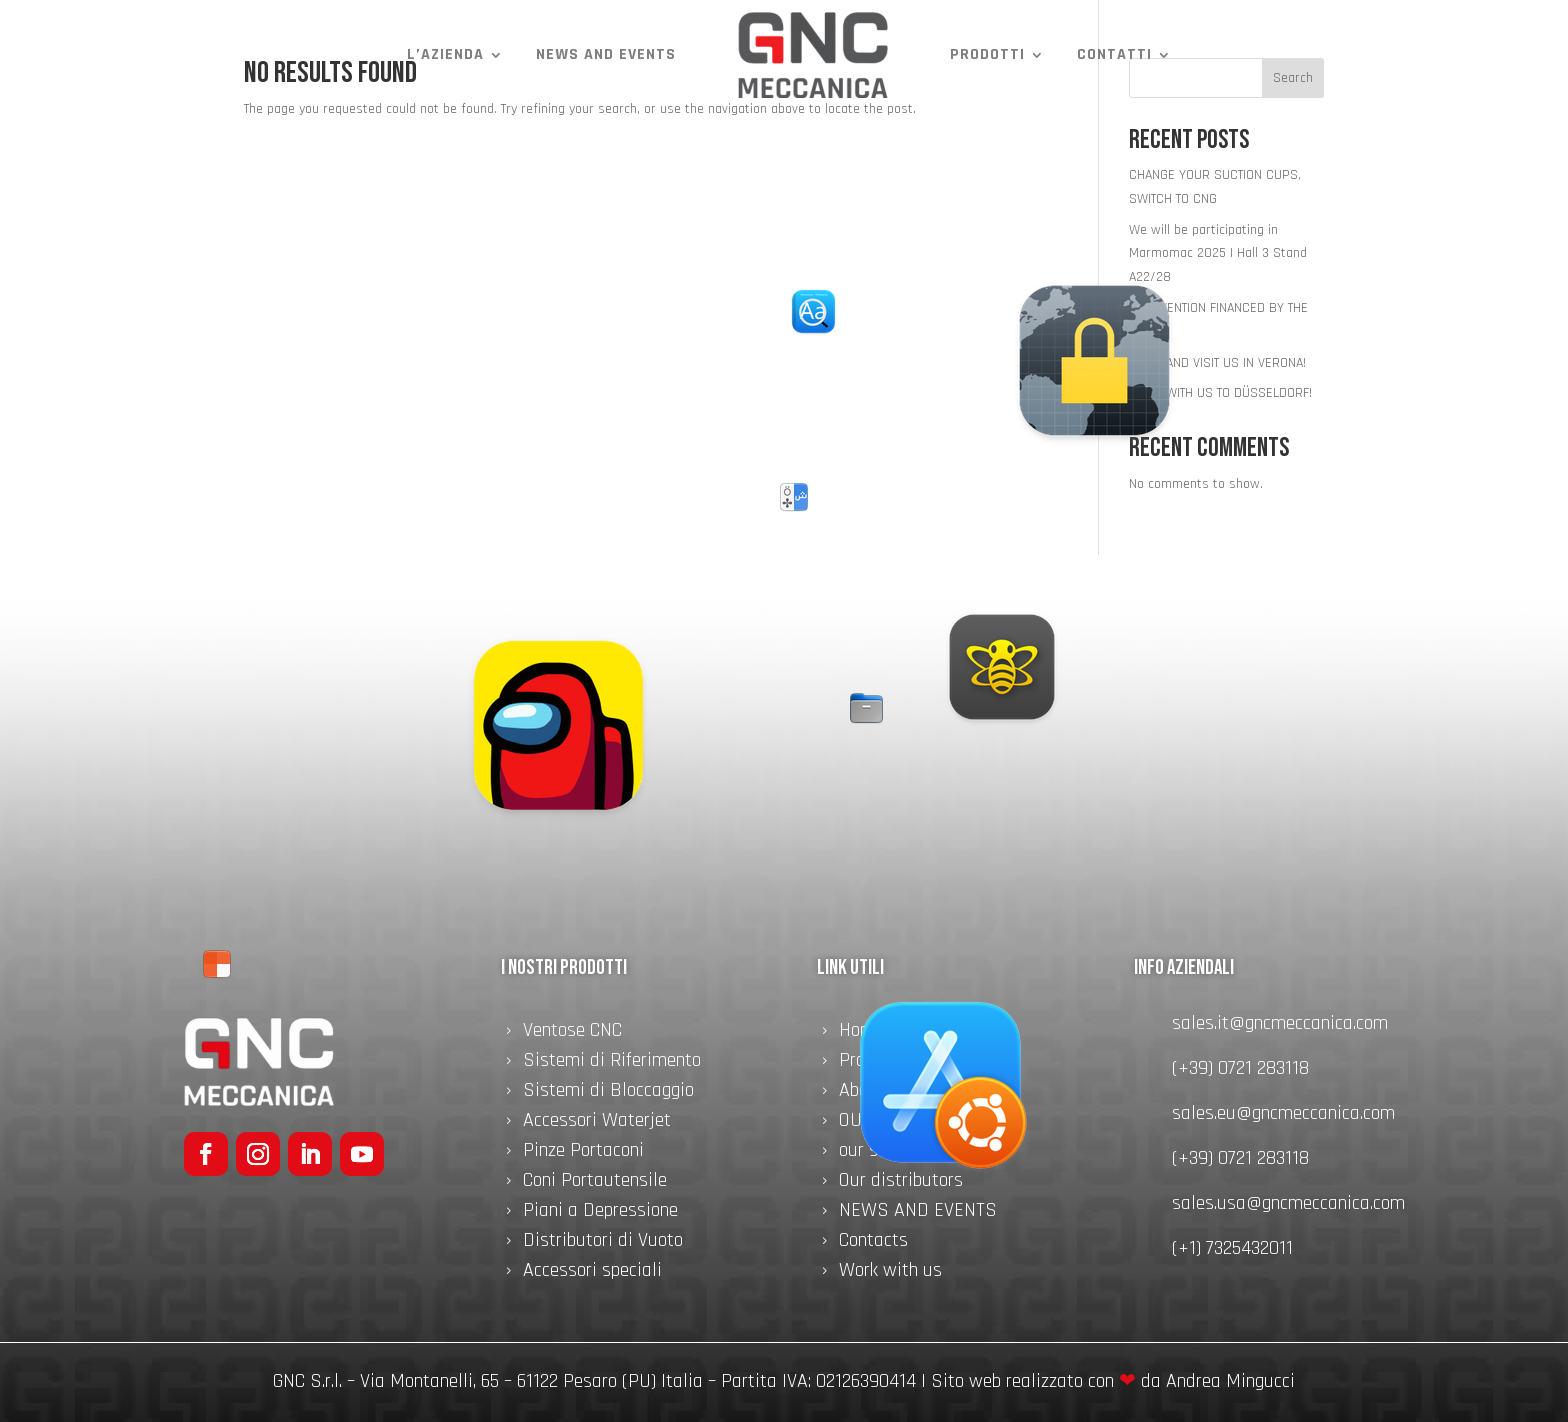 This screenshot has width=1568, height=1422. I want to click on open ubuntu software center, so click(940, 1082).